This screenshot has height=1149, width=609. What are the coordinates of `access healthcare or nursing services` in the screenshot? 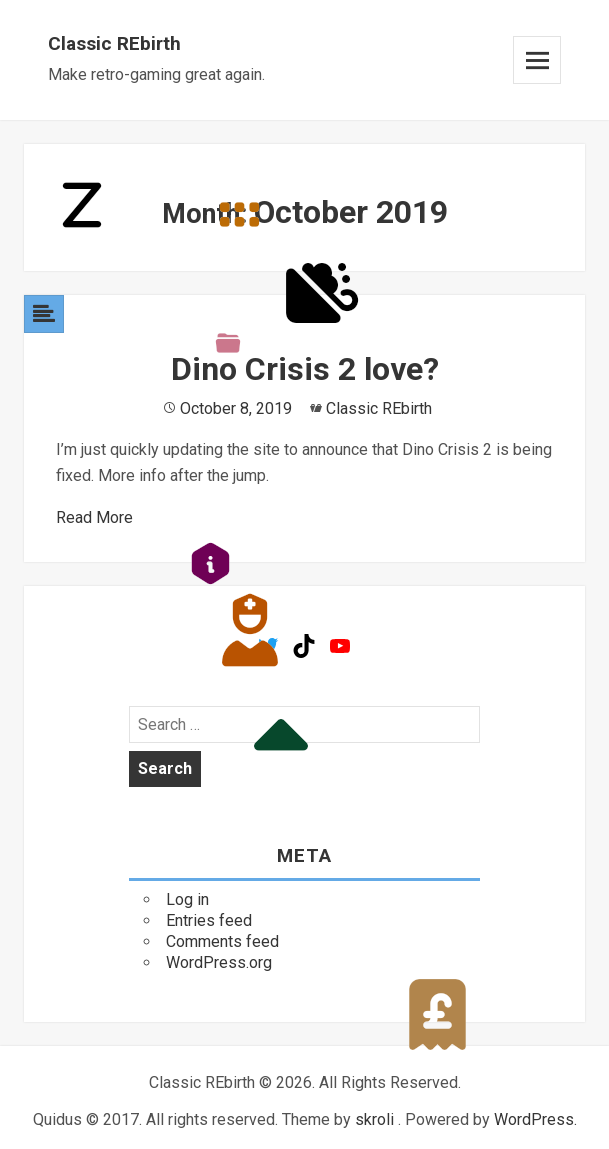 It's located at (250, 632).